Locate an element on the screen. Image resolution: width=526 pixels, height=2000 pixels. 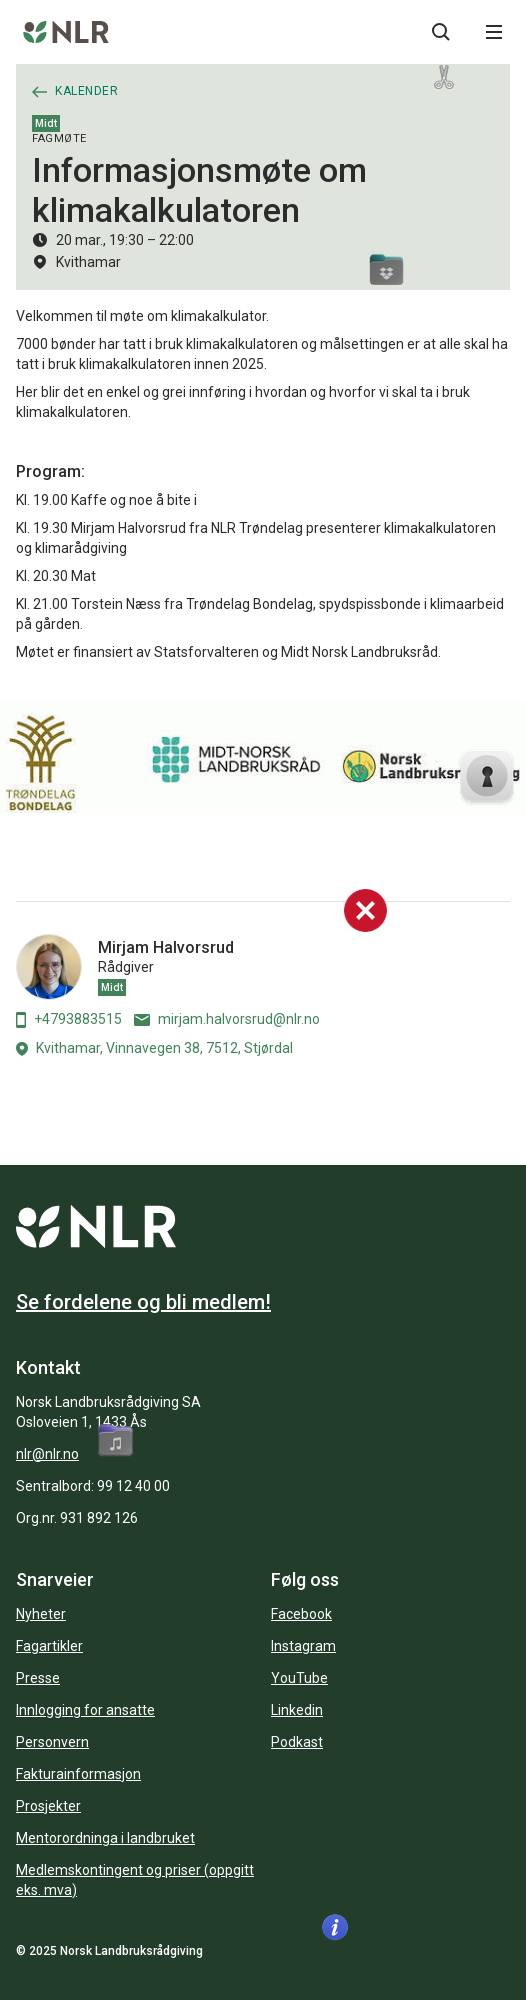
view more information about this item is located at coordinates (335, 1927).